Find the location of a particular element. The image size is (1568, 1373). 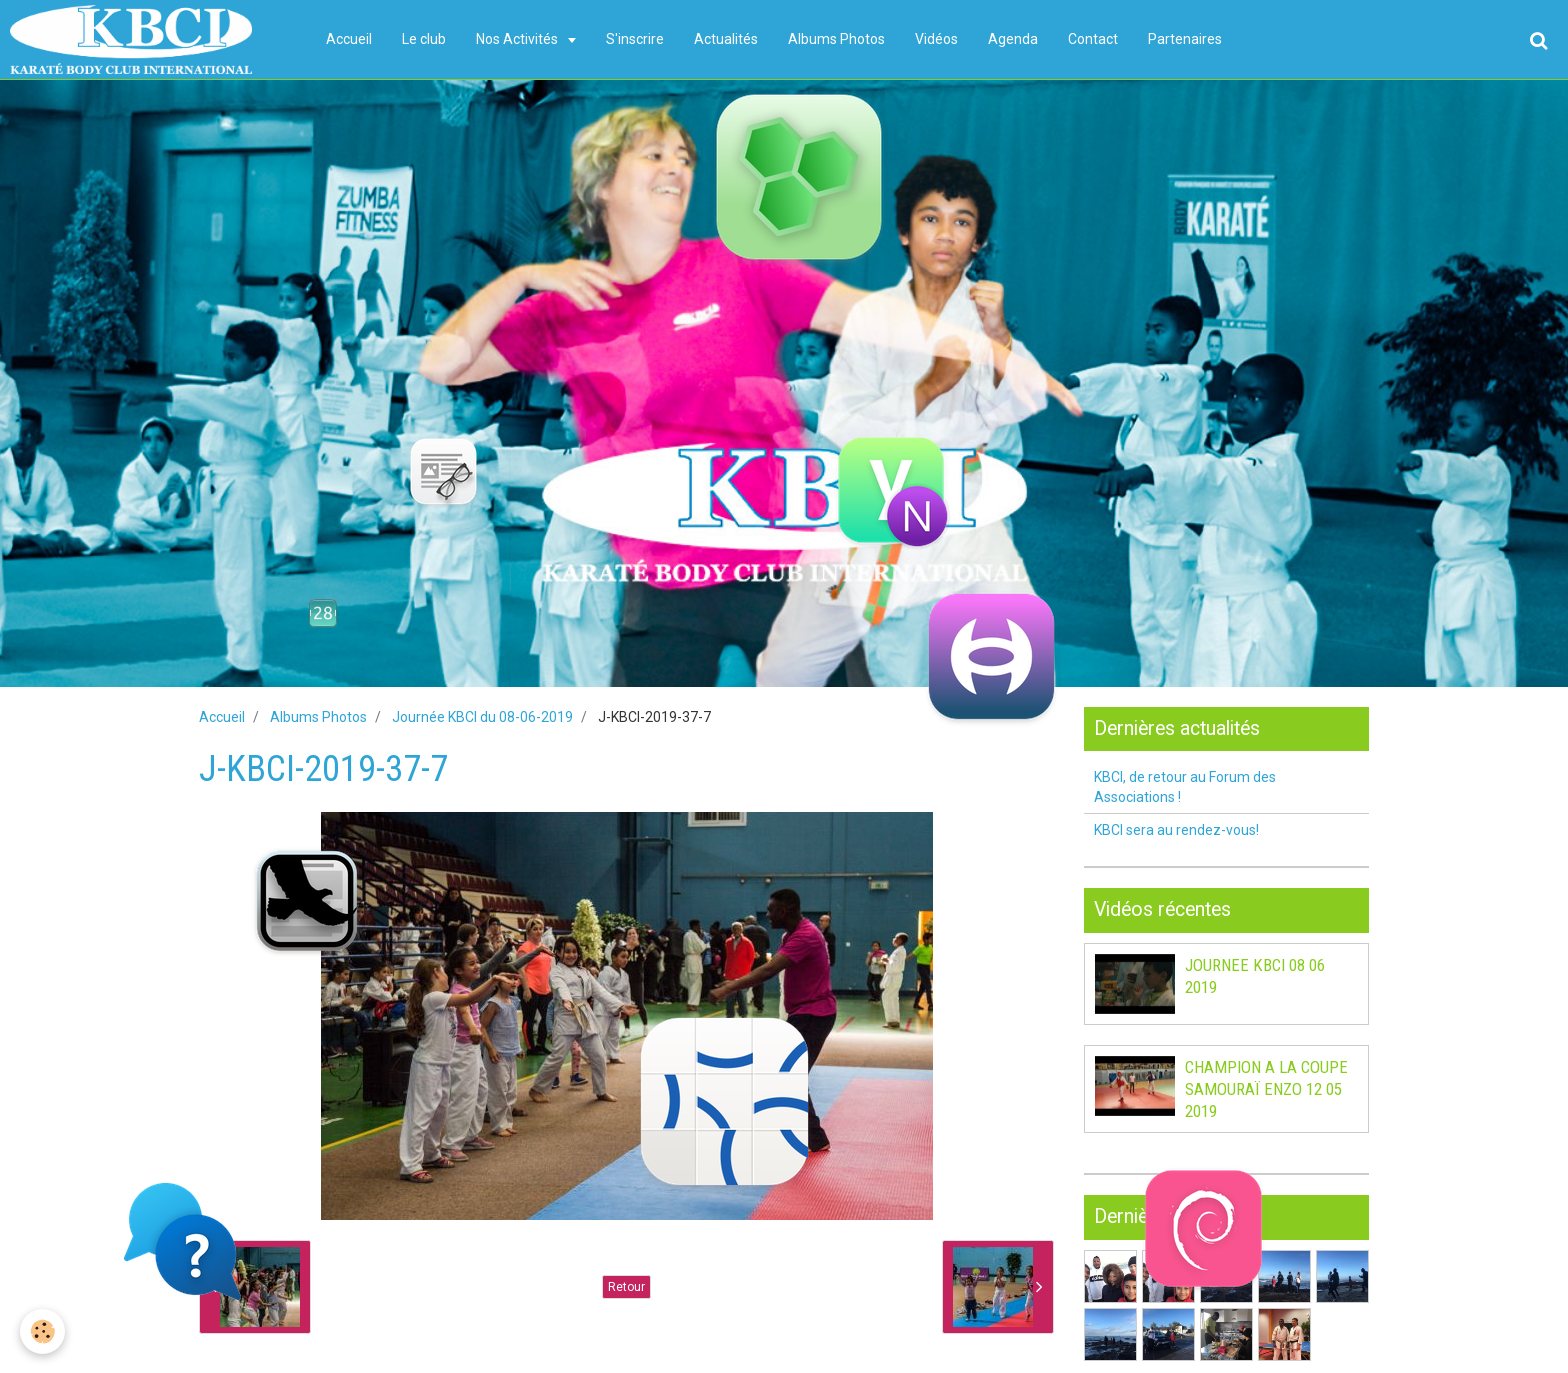

launch gnome taquin sliding puzzle game is located at coordinates (724, 1101).